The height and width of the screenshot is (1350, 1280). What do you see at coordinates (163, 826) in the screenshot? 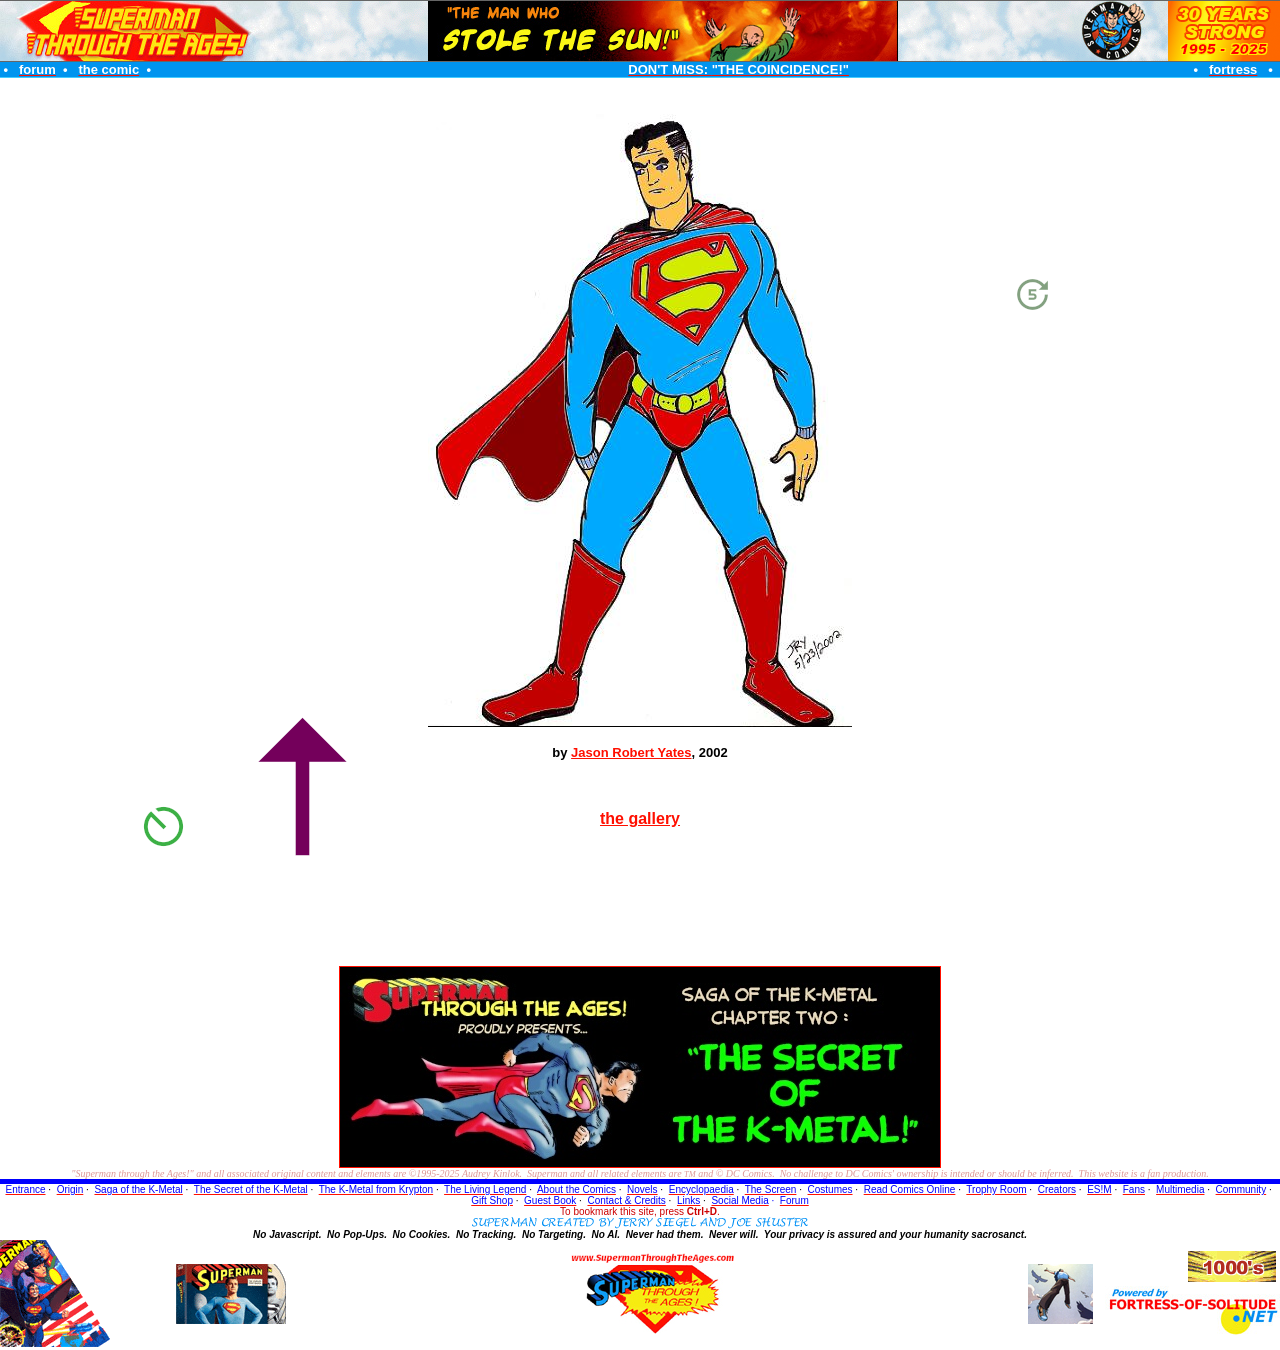
I see `scan a QR code or barcode` at bounding box center [163, 826].